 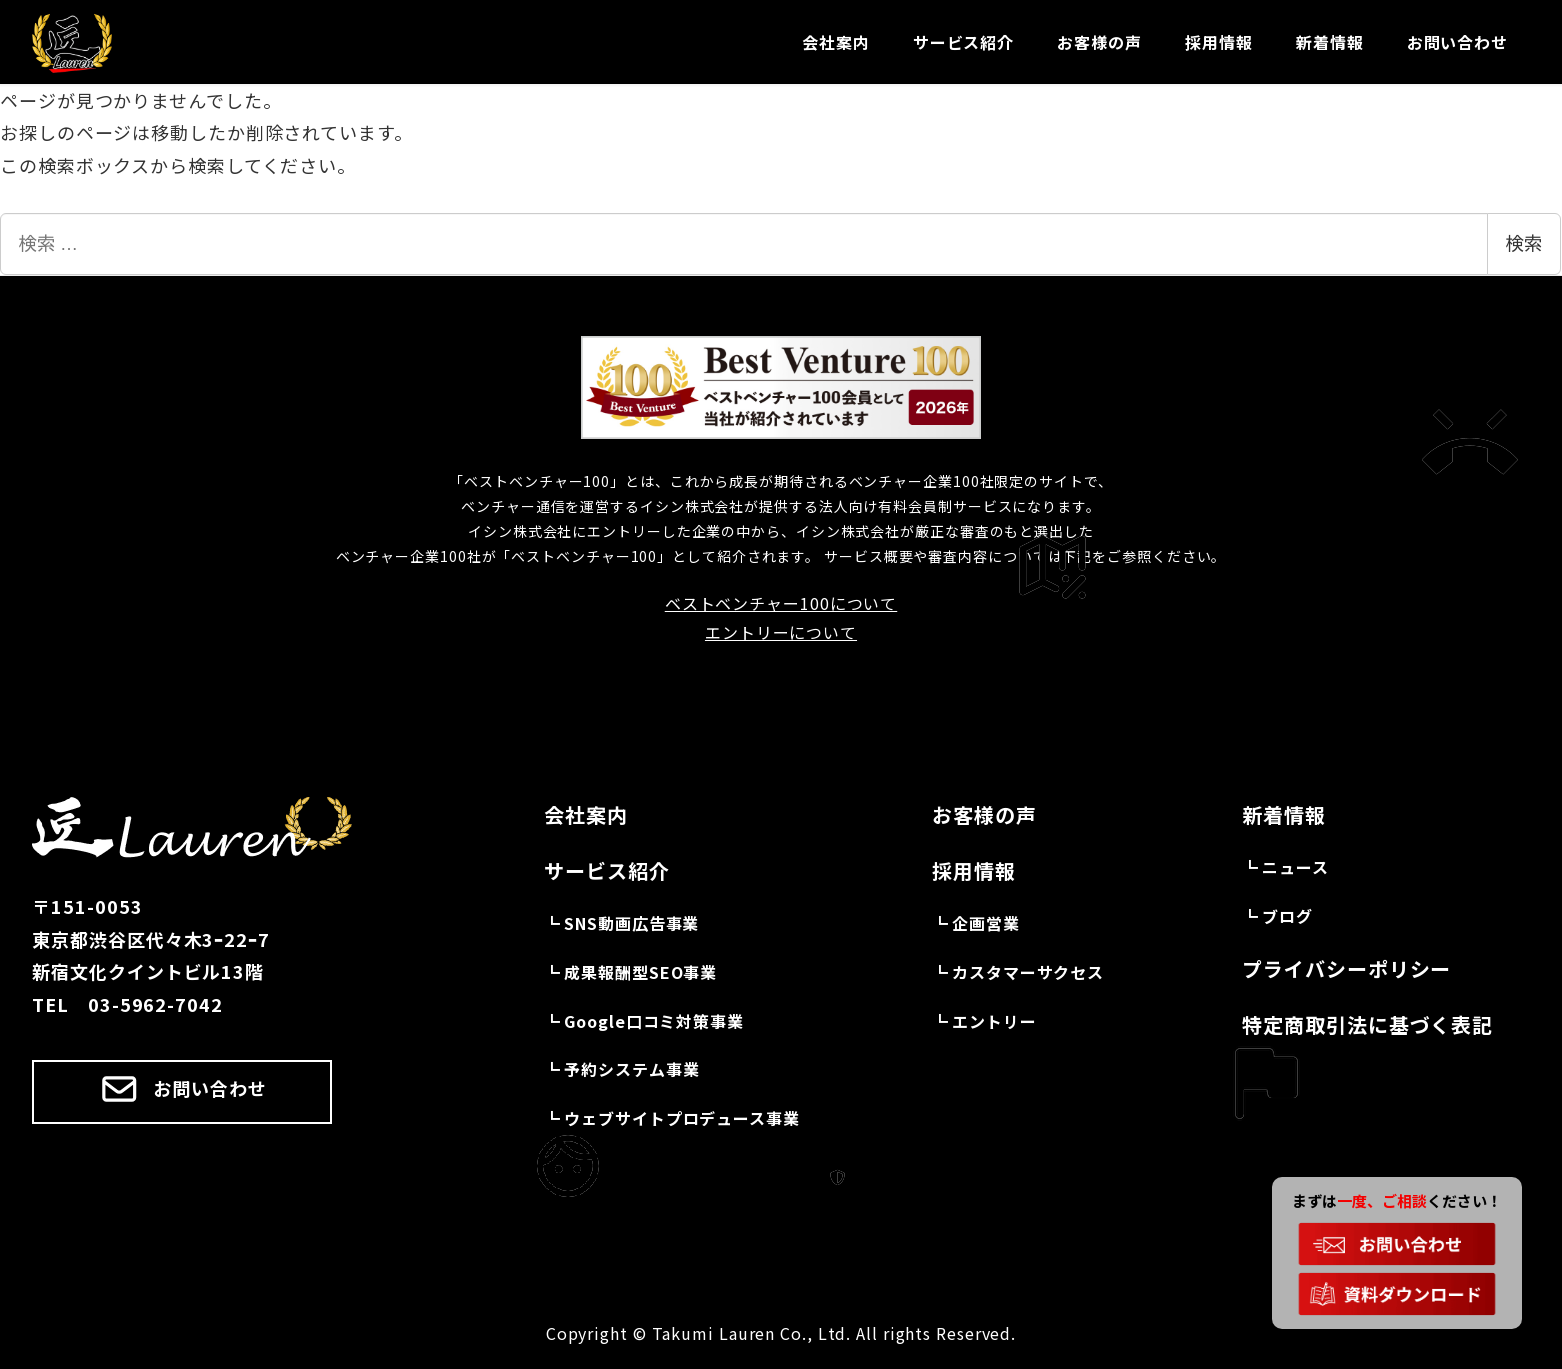 I want to click on view deals and discounts nearby, so click(x=1052, y=565).